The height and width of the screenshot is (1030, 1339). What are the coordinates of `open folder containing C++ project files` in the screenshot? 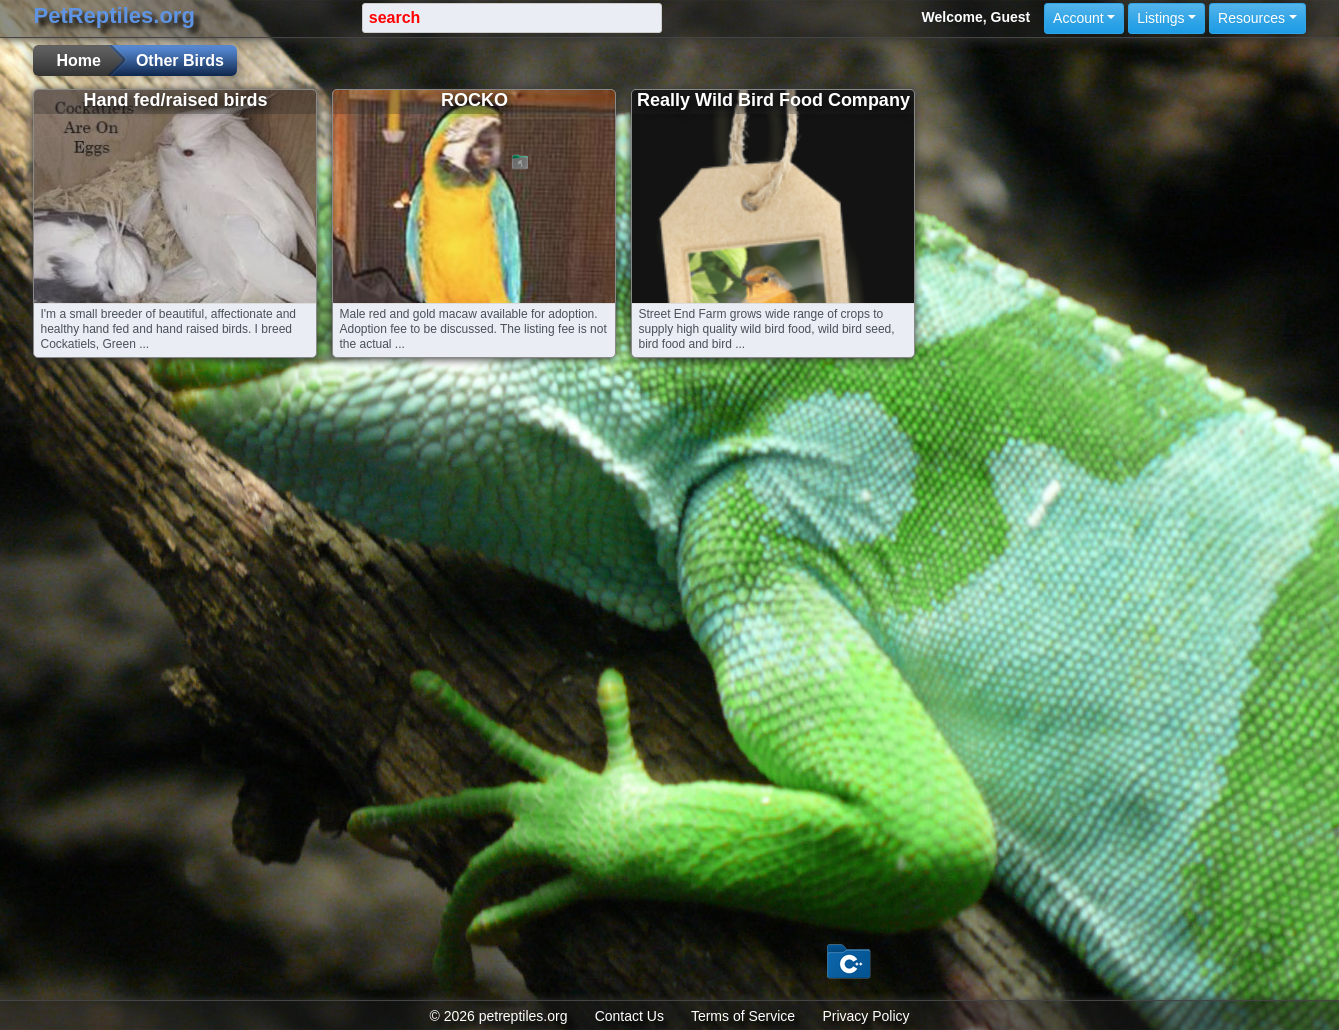 It's located at (848, 962).